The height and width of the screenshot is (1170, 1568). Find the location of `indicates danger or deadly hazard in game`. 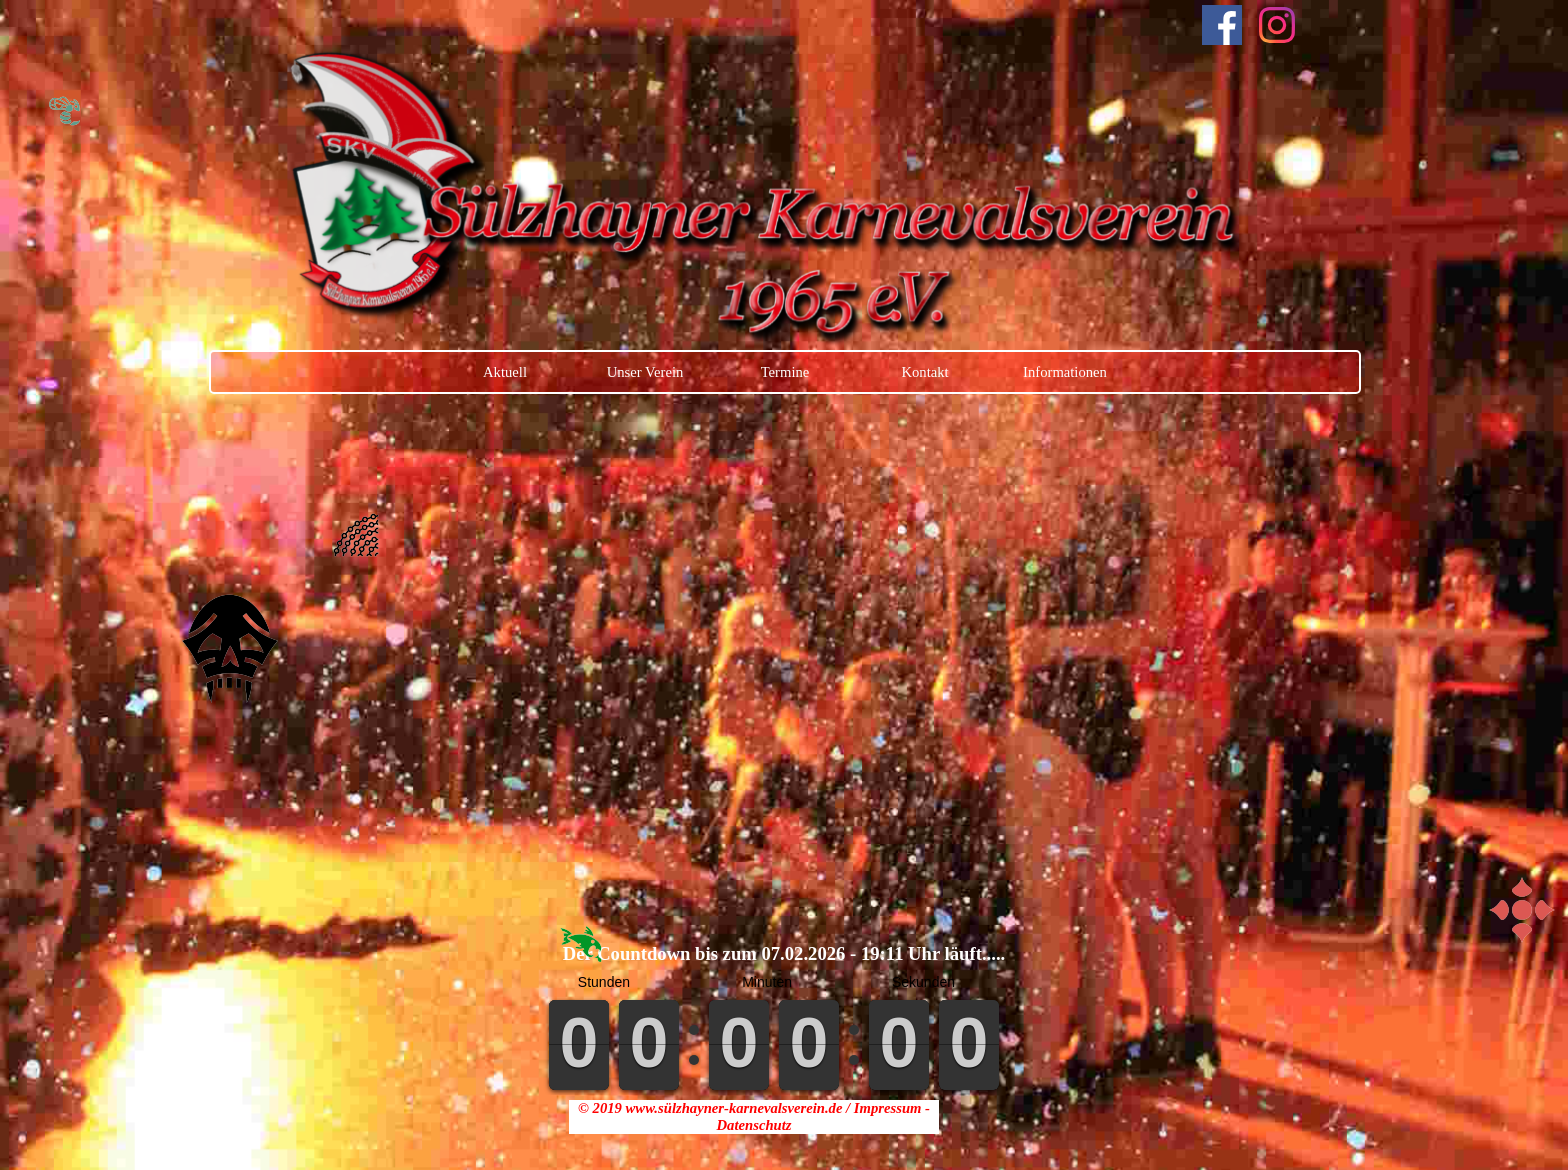

indicates danger or deadly hazard in game is located at coordinates (230, 649).